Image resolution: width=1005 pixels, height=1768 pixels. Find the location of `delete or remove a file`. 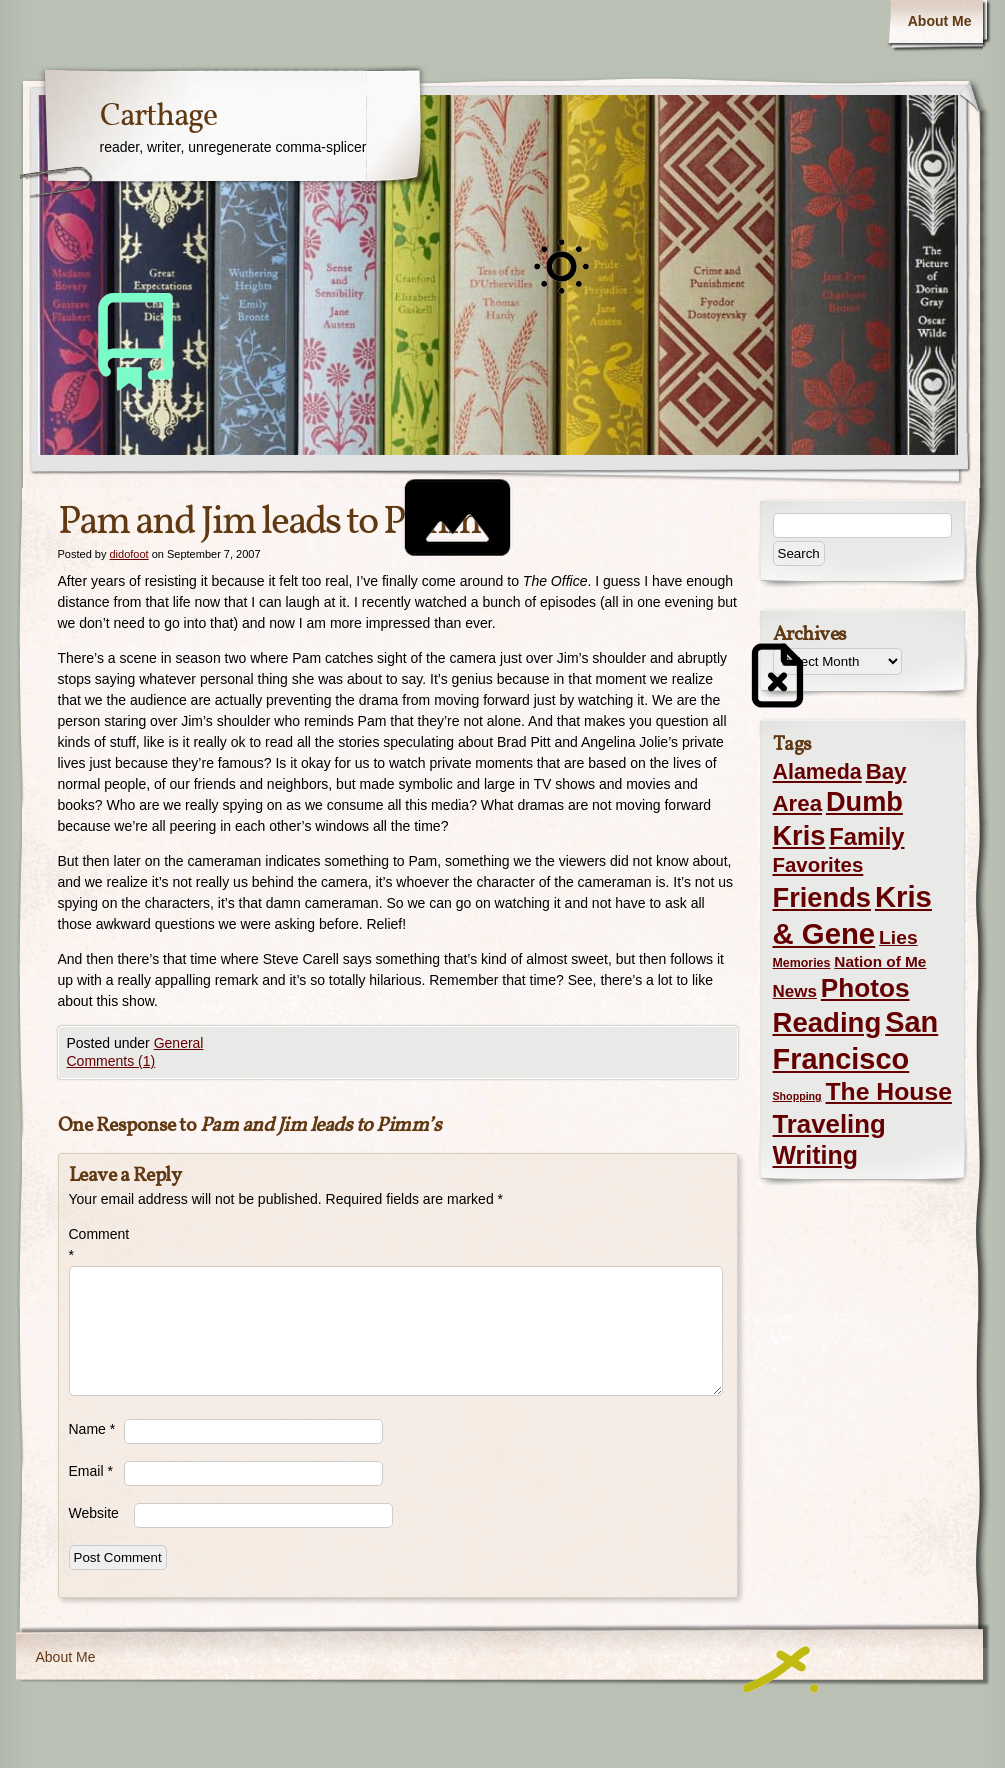

delete or remove a file is located at coordinates (777, 675).